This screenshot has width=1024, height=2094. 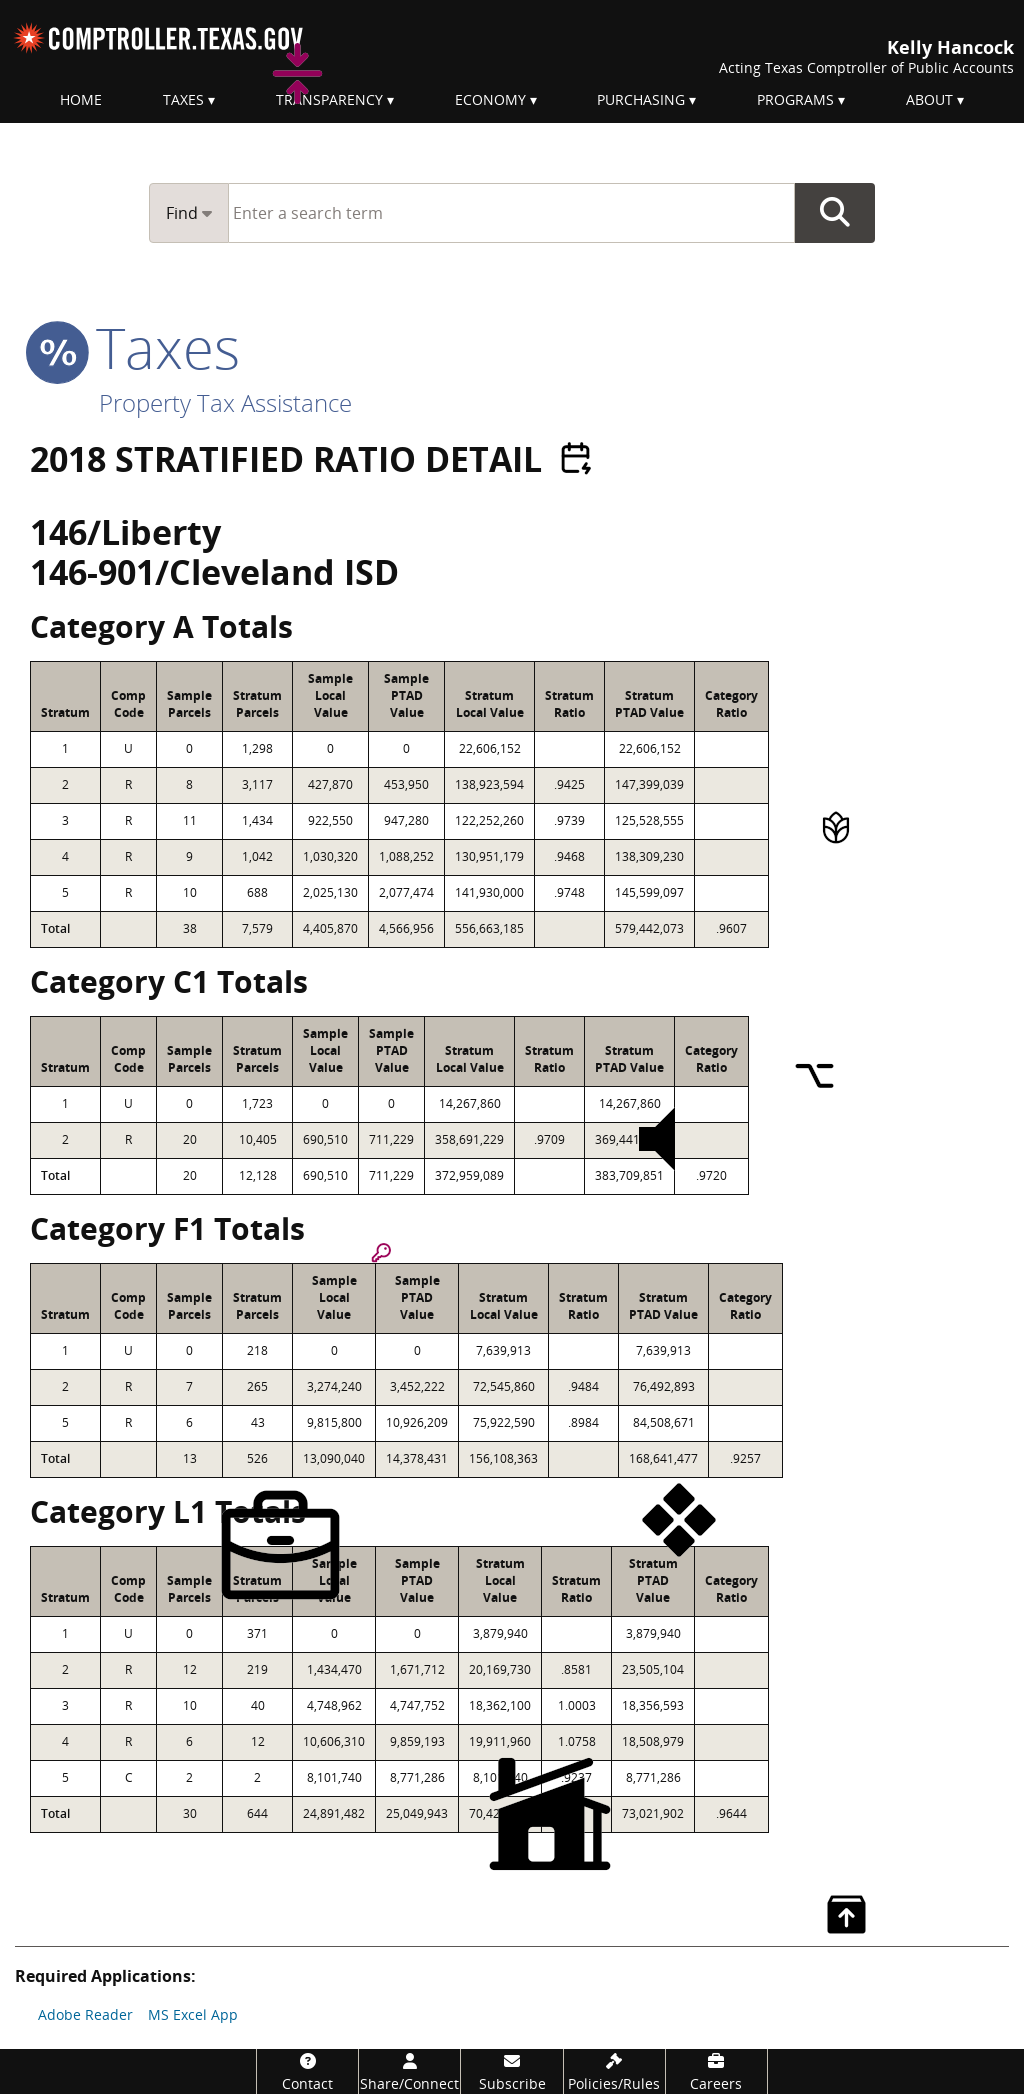 I want to click on filter by grain or wheat products, so click(x=836, y=828).